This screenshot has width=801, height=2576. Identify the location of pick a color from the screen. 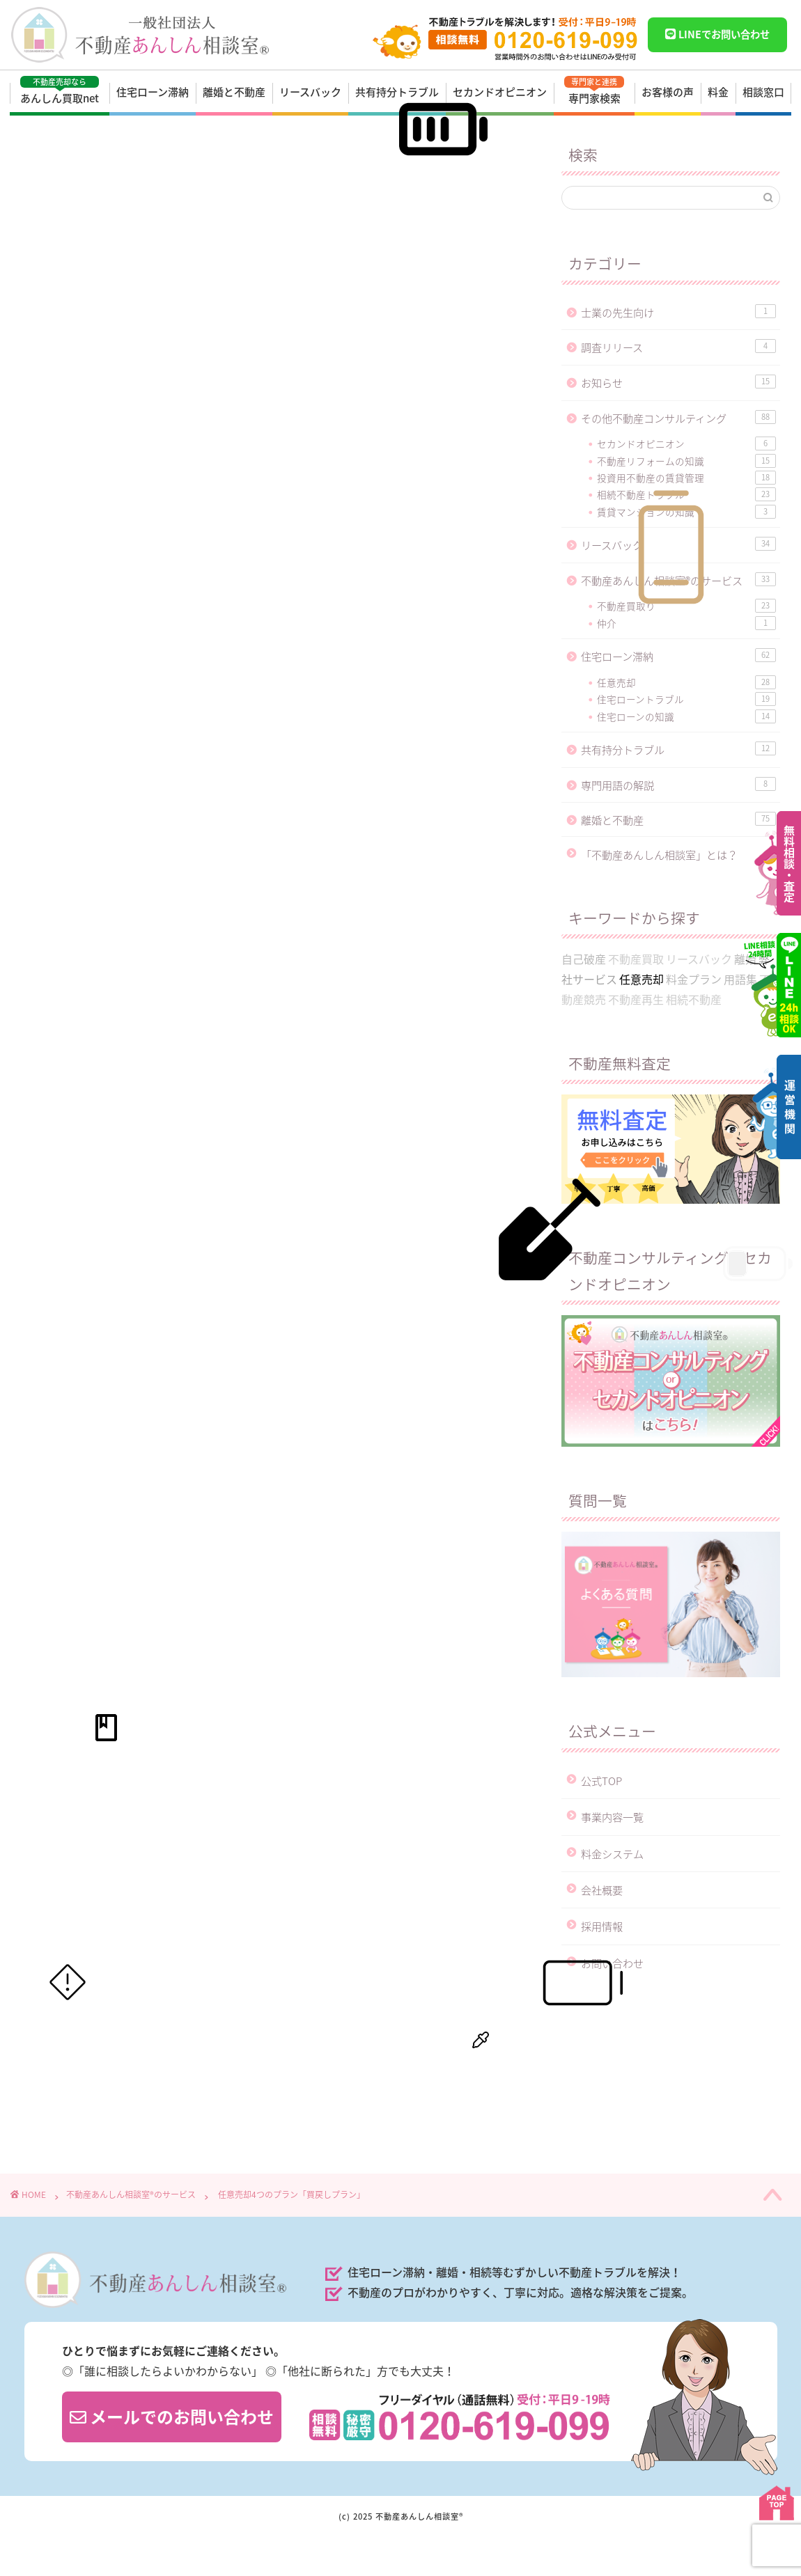
(481, 2040).